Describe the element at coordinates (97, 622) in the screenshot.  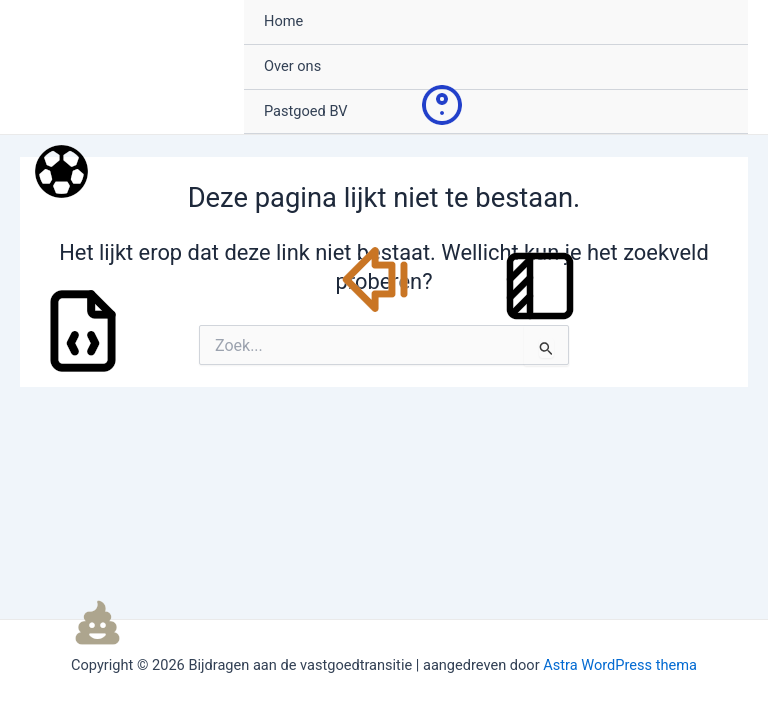
I see `add a poop emoji reaction` at that location.